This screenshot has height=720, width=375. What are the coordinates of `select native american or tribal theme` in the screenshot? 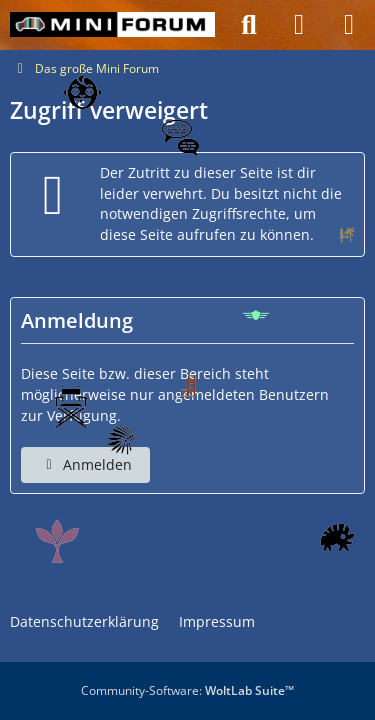 It's located at (122, 440).